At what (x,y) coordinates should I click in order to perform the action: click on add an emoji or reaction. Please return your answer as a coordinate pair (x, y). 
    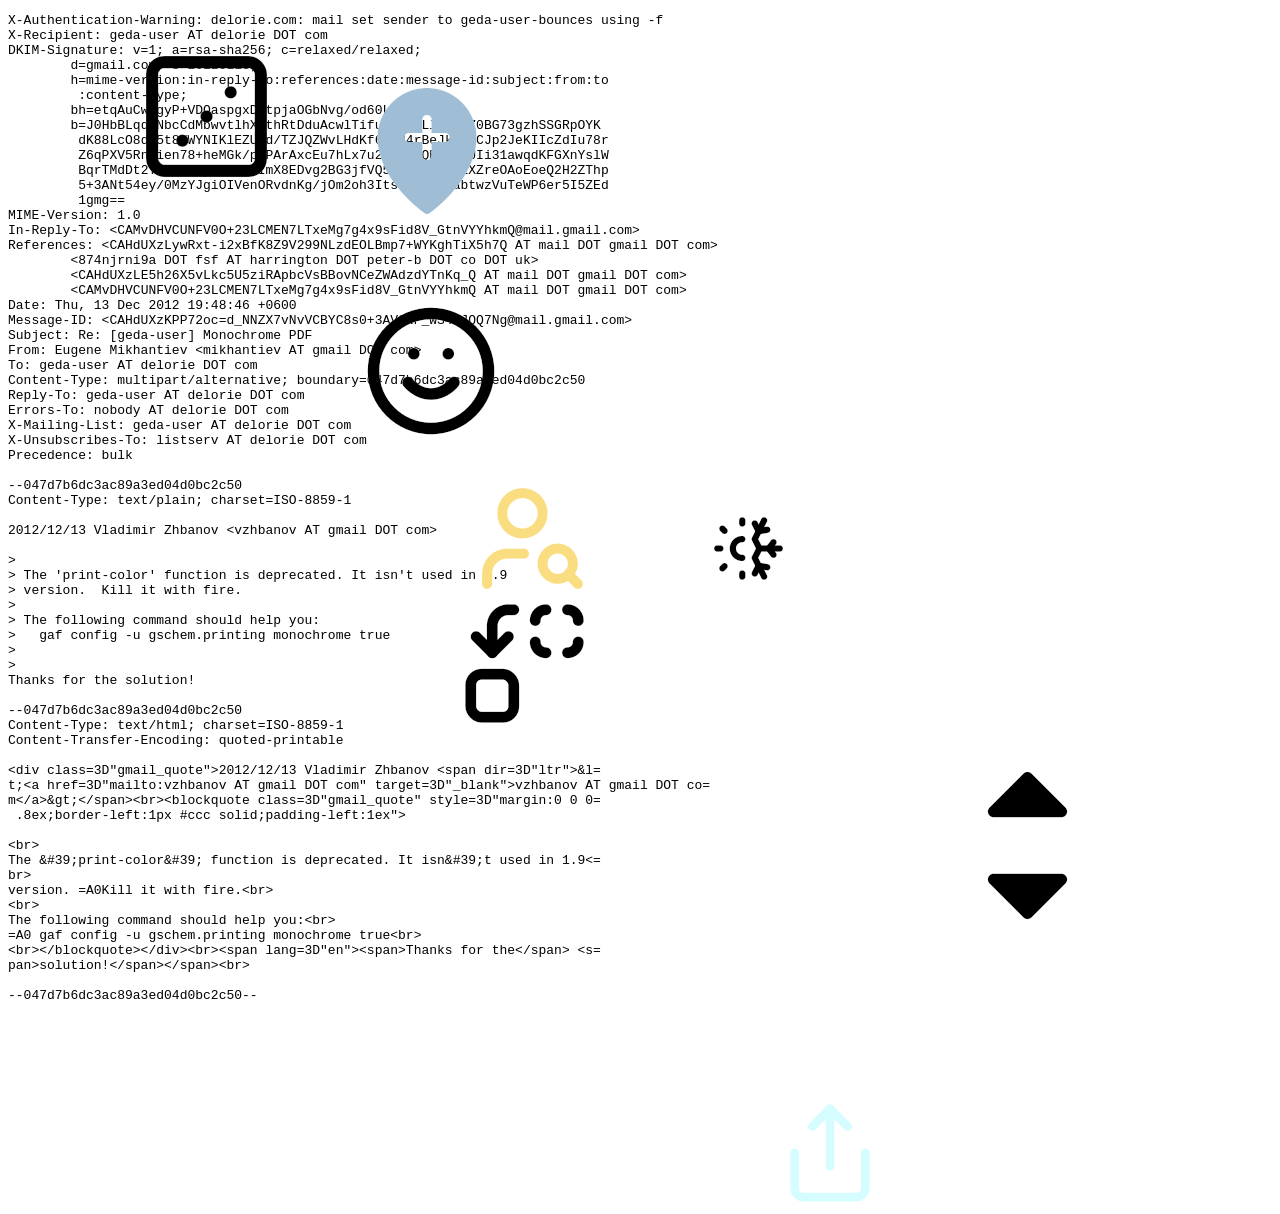
    Looking at the image, I should click on (431, 371).